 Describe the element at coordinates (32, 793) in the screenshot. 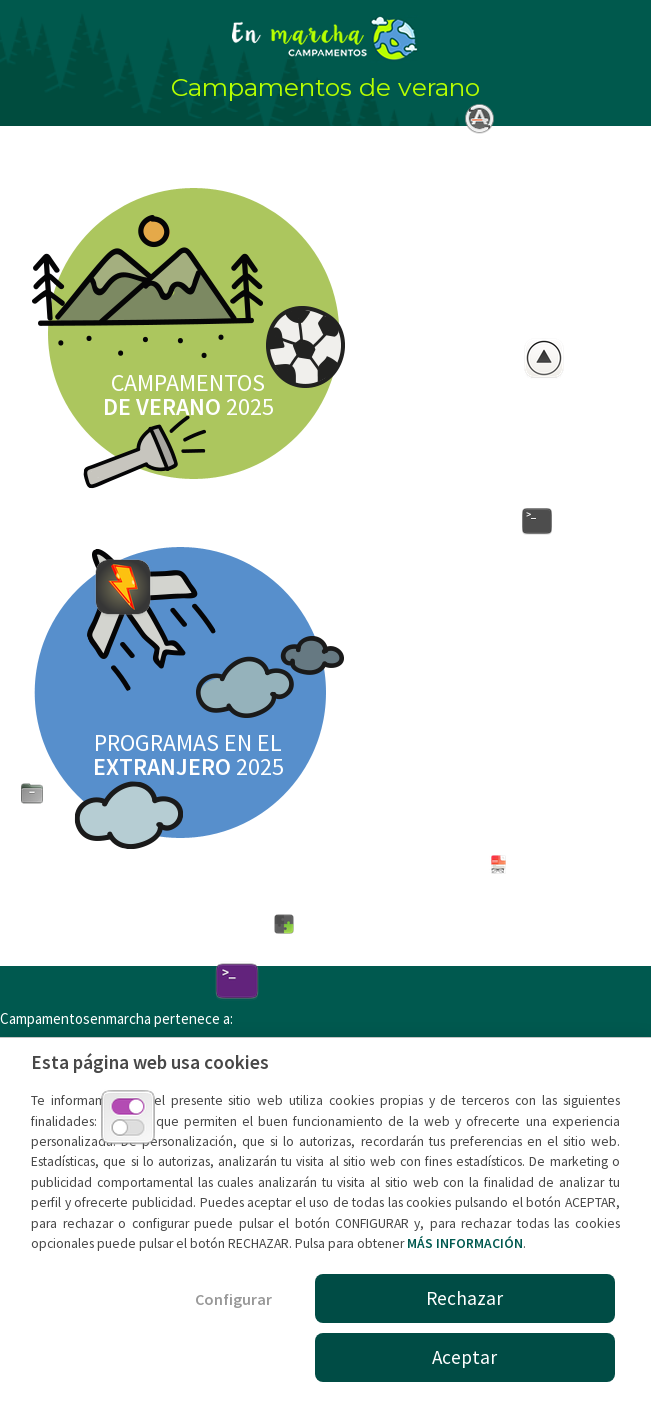

I see `open file manager application` at that location.